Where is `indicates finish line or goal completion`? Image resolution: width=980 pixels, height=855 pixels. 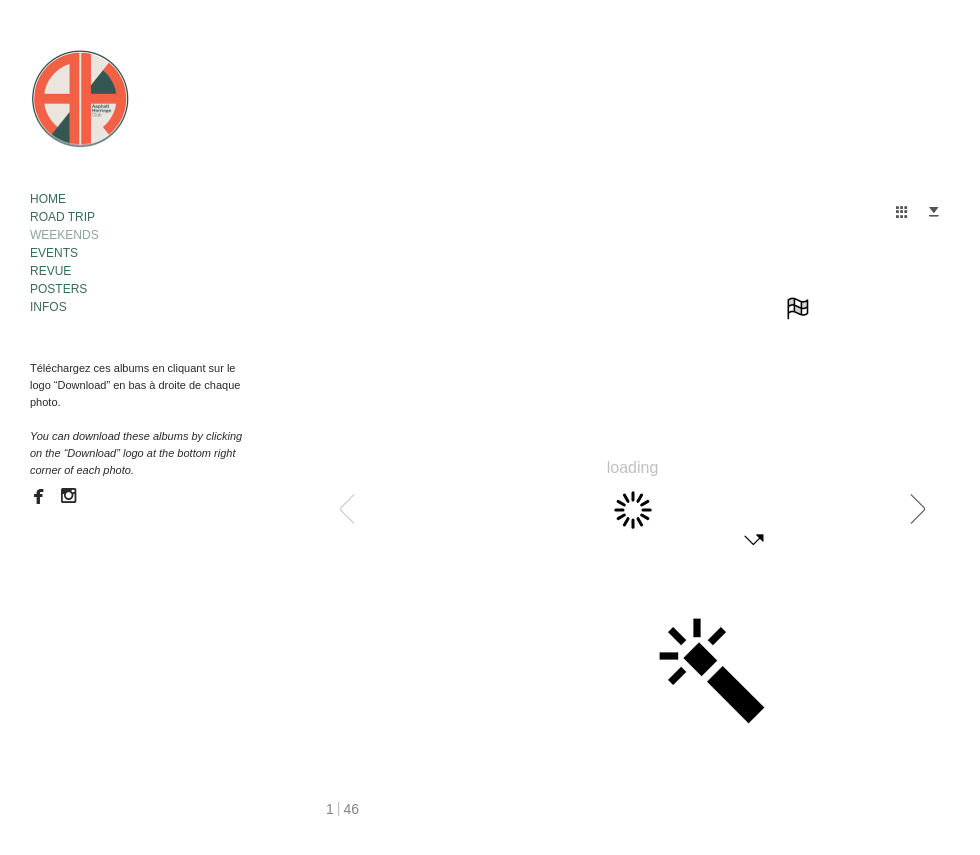 indicates finish line or goal completion is located at coordinates (797, 308).